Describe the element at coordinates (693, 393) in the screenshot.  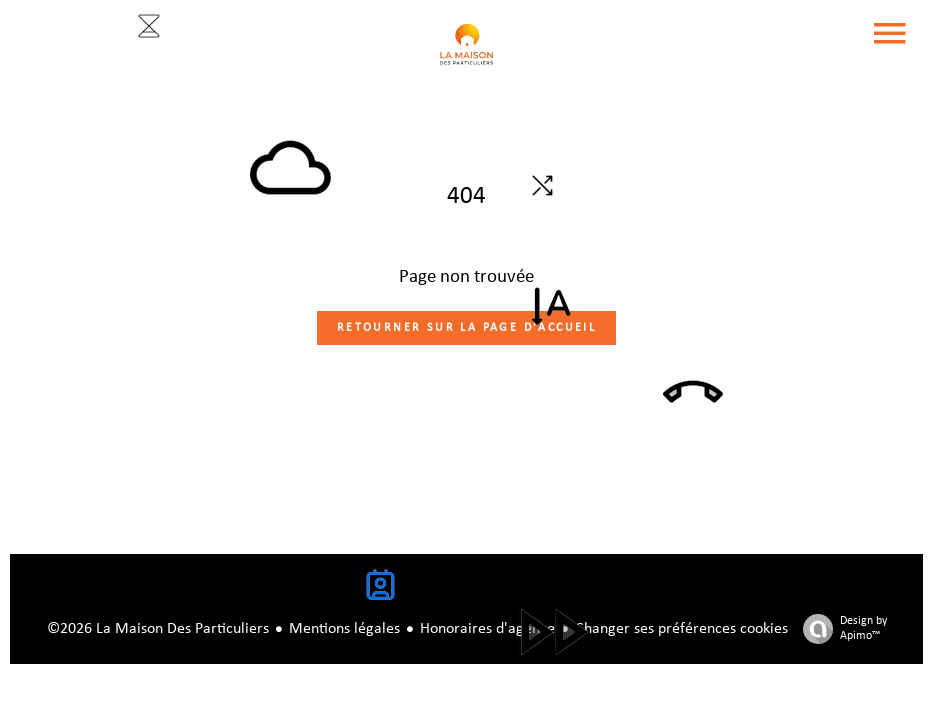
I see `end the current phone call` at that location.